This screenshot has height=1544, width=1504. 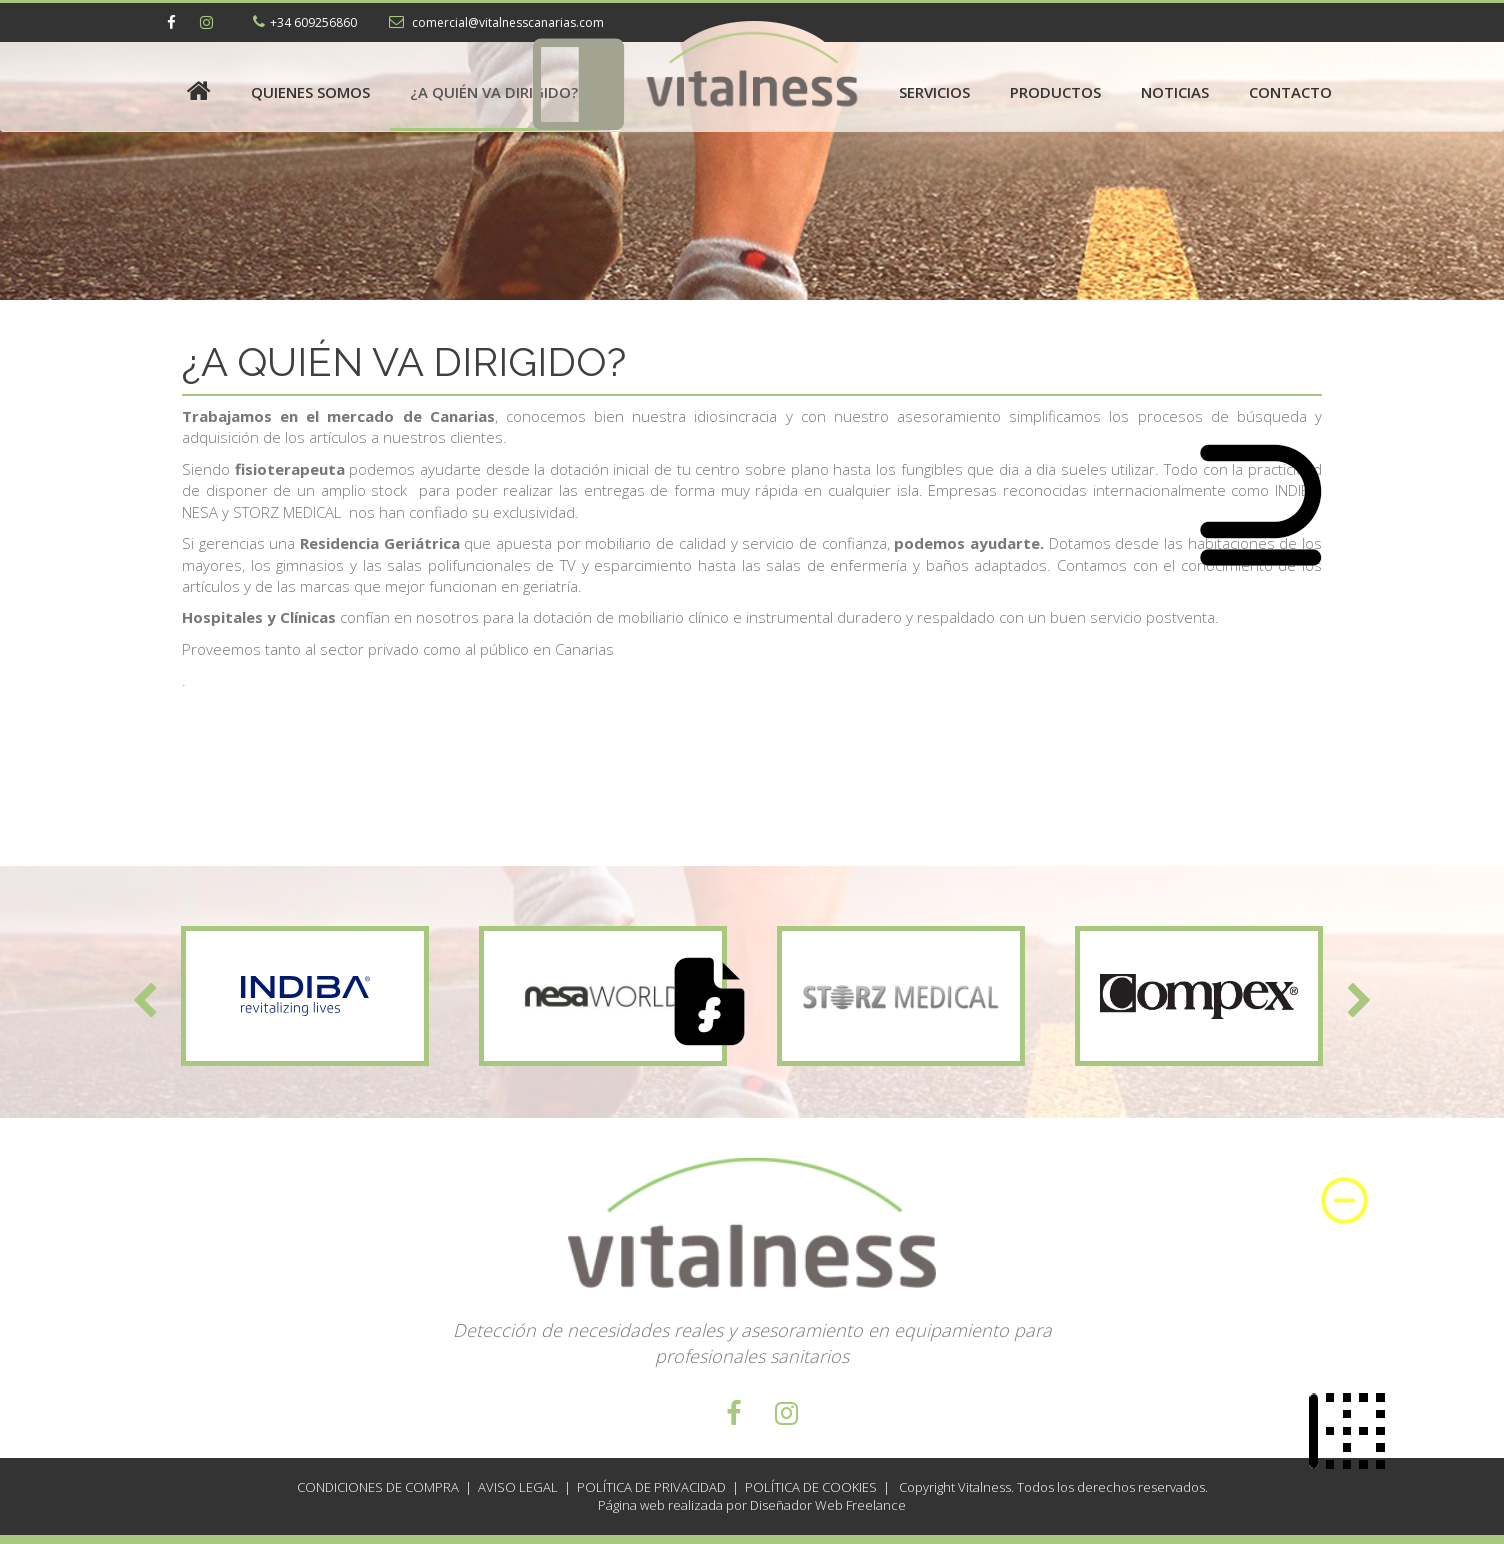 I want to click on open a function or script file, so click(x=709, y=1001).